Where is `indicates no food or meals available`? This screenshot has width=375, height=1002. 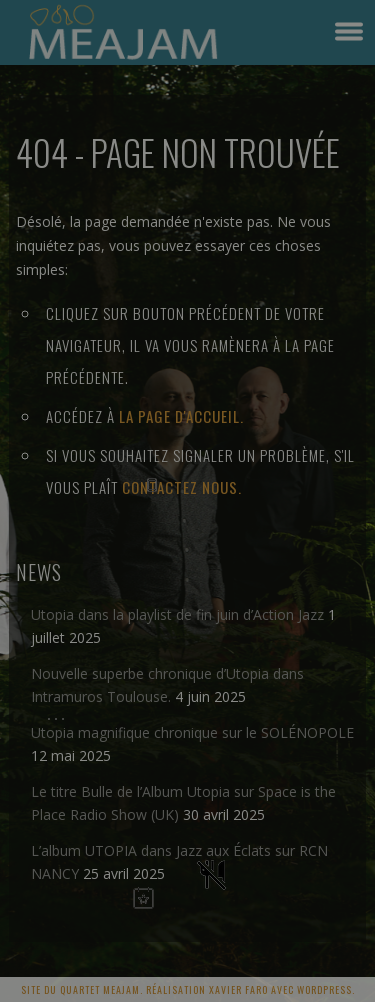 indicates no food or meals available is located at coordinates (212, 874).